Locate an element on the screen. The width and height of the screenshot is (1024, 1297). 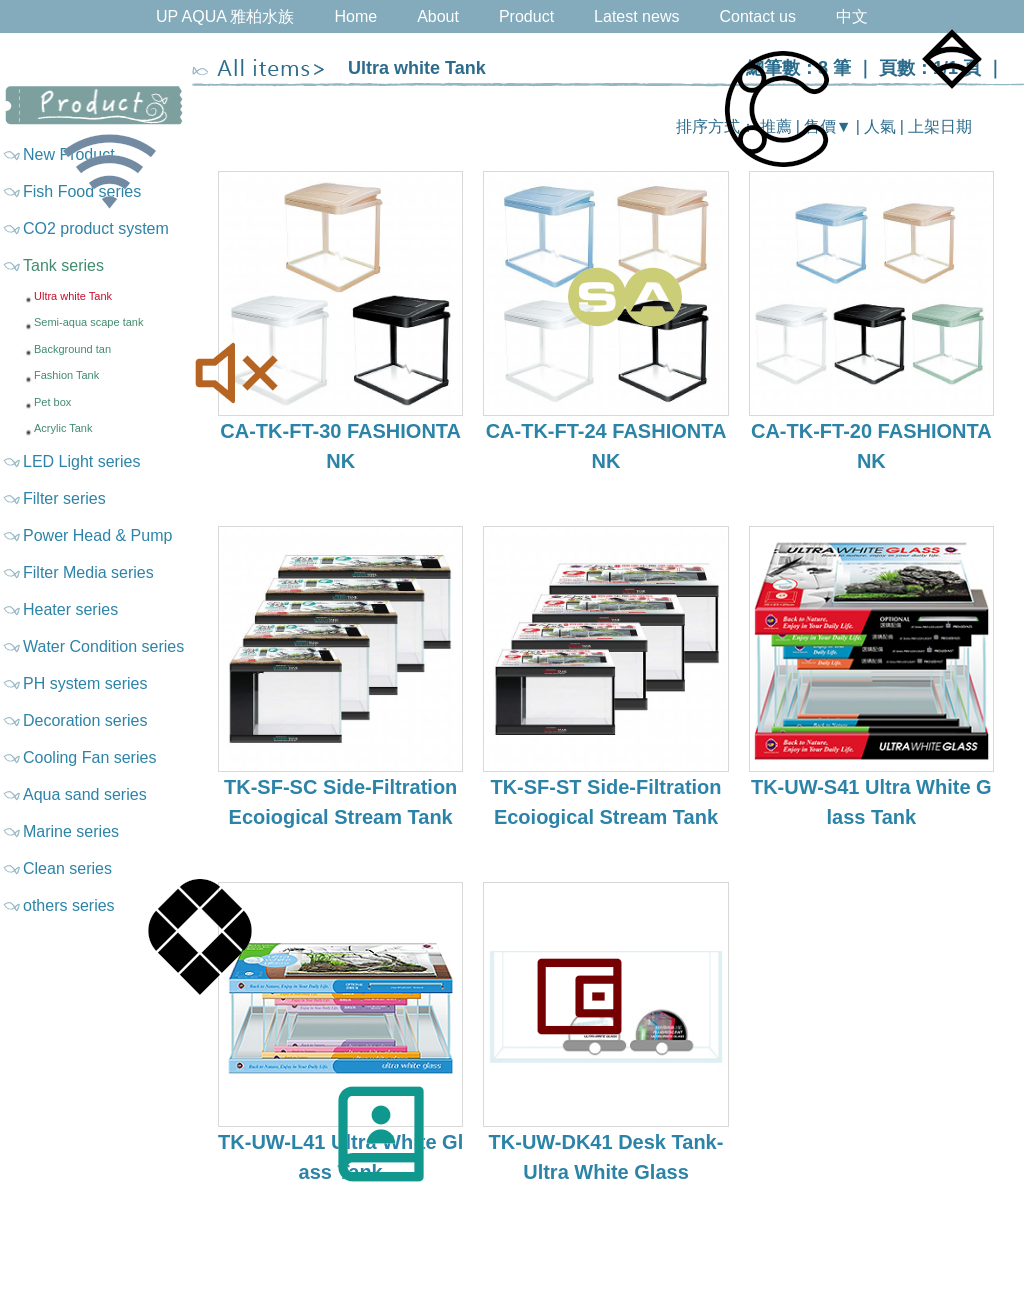
MapTiler company logo is located at coordinates (200, 937).